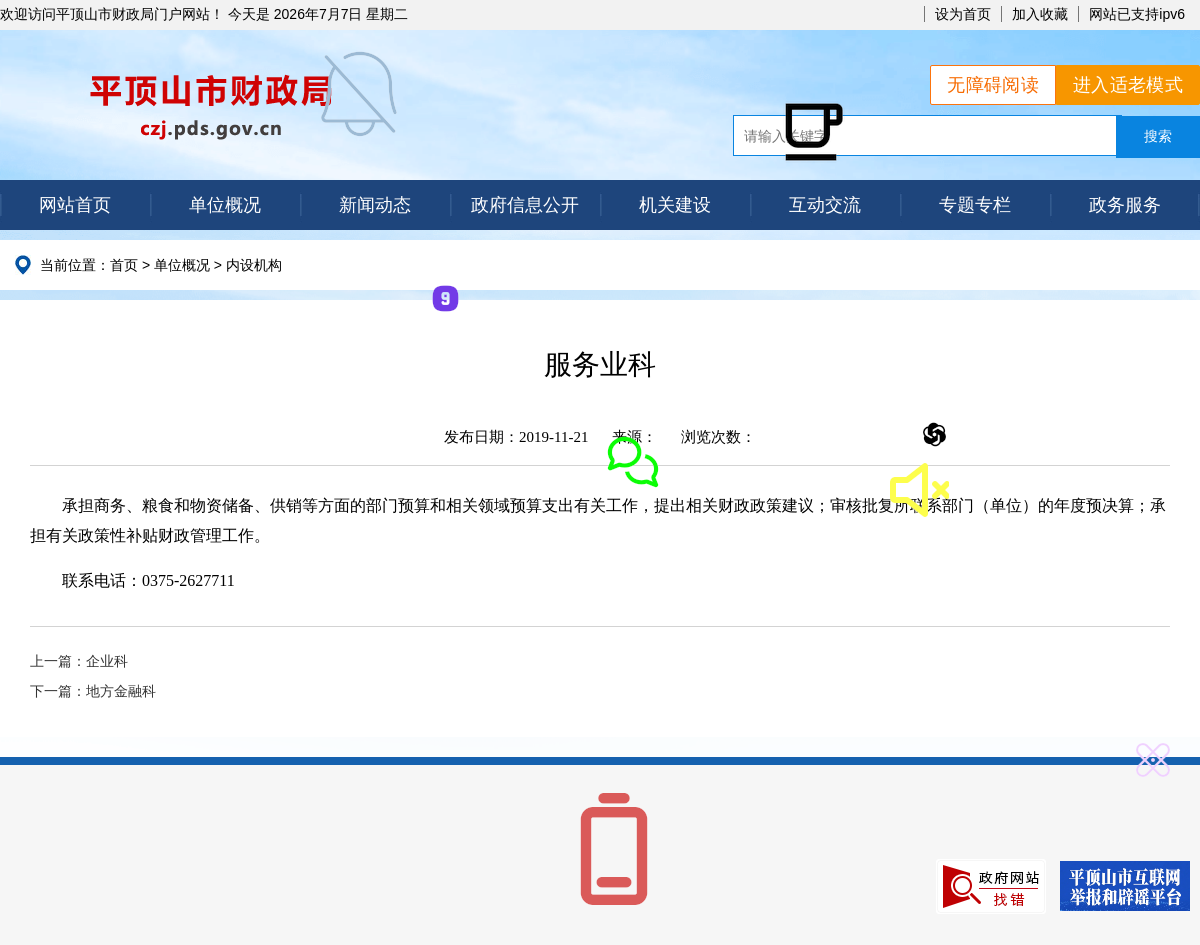  Describe the element at coordinates (1153, 760) in the screenshot. I see `access health or first aid settings` at that location.